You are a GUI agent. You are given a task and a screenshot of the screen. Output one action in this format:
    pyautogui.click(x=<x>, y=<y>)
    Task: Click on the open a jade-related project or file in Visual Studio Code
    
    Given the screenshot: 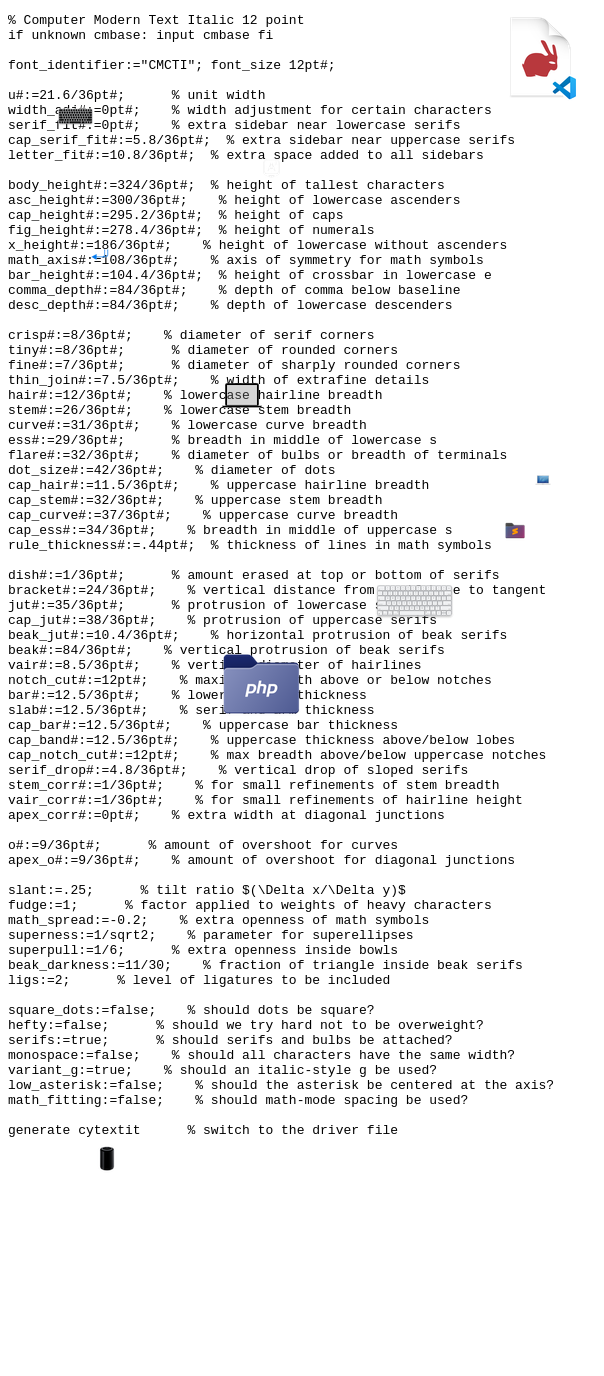 What is the action you would take?
    pyautogui.click(x=540, y=58)
    